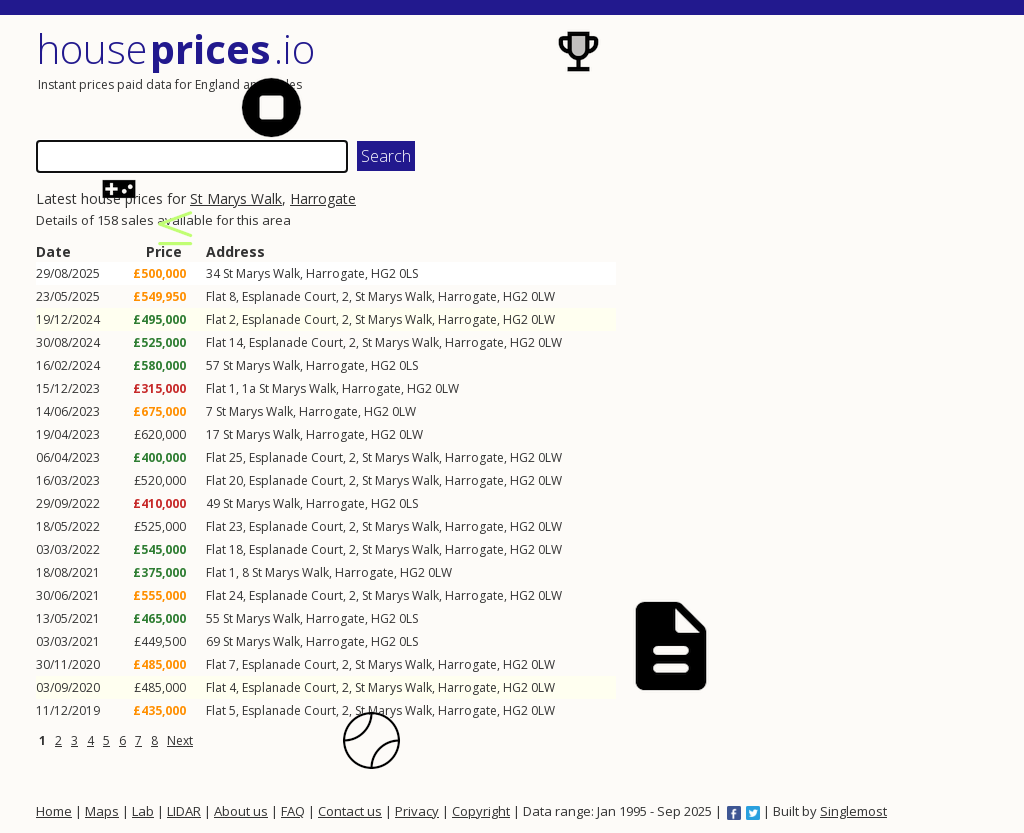 The height and width of the screenshot is (833, 1024). Describe the element at coordinates (578, 51) in the screenshot. I see `view achievements or awards` at that location.